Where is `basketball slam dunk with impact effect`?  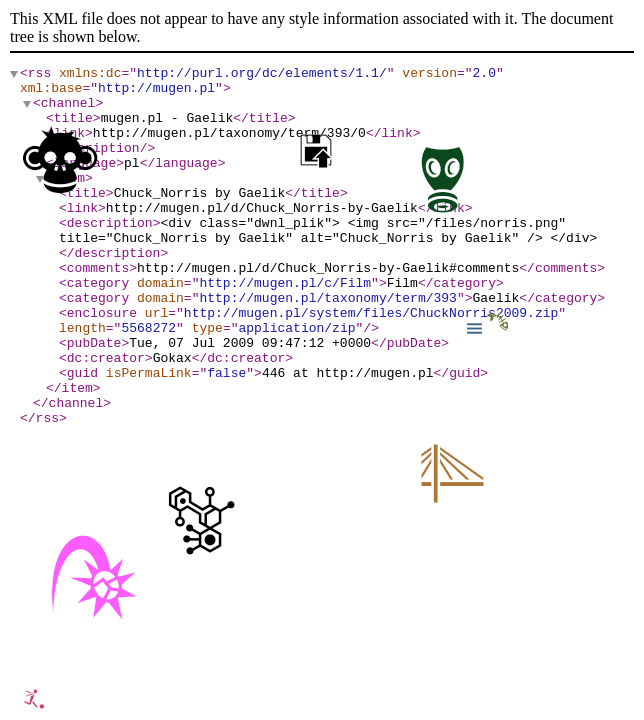 basketball slam dunk with impact effect is located at coordinates (93, 577).